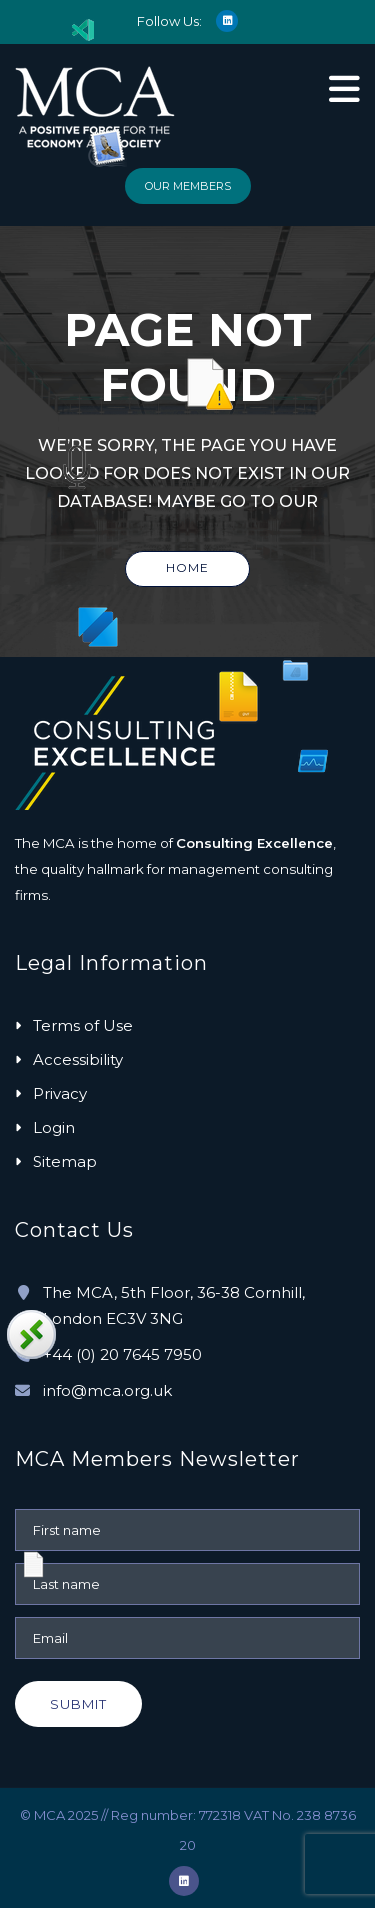 The image size is (375, 1908). Describe the element at coordinates (83, 30) in the screenshot. I see `open visual studio code editor` at that location.